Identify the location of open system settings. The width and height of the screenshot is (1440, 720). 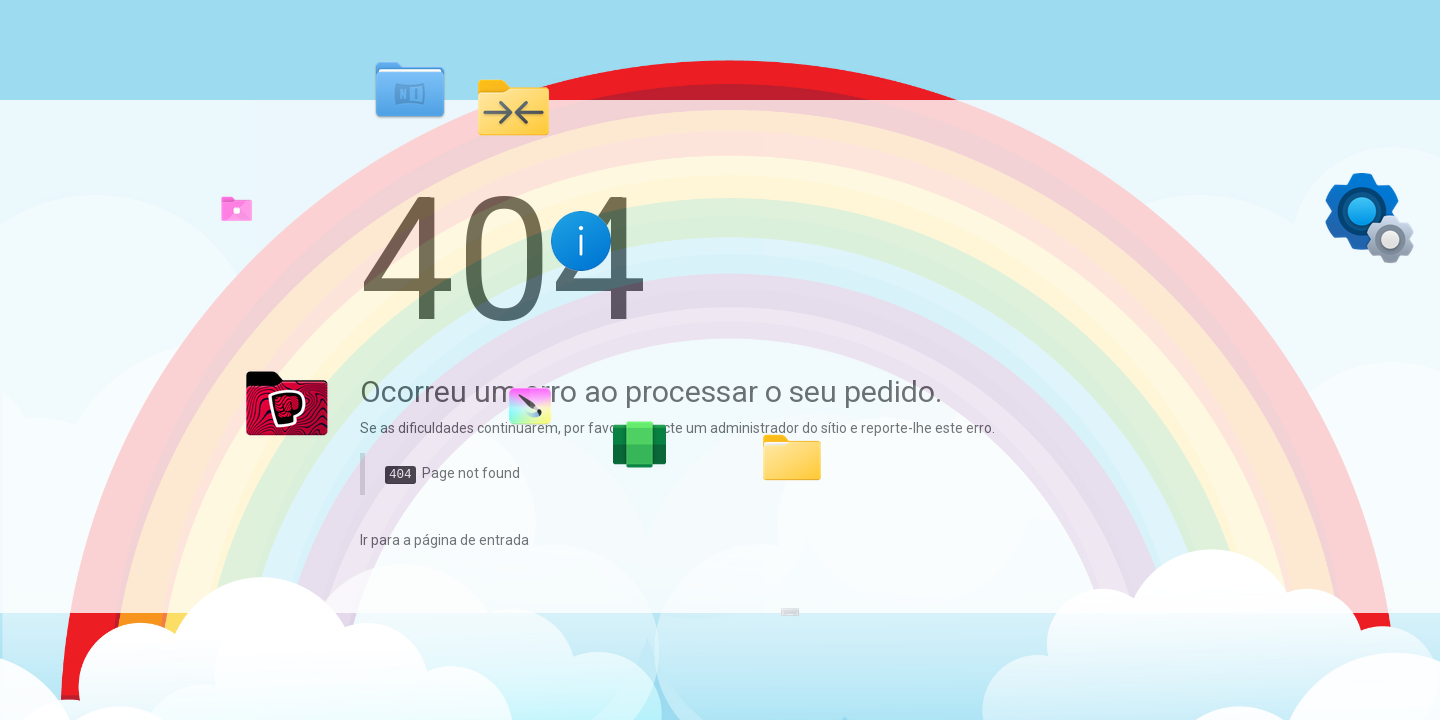
(1370, 219).